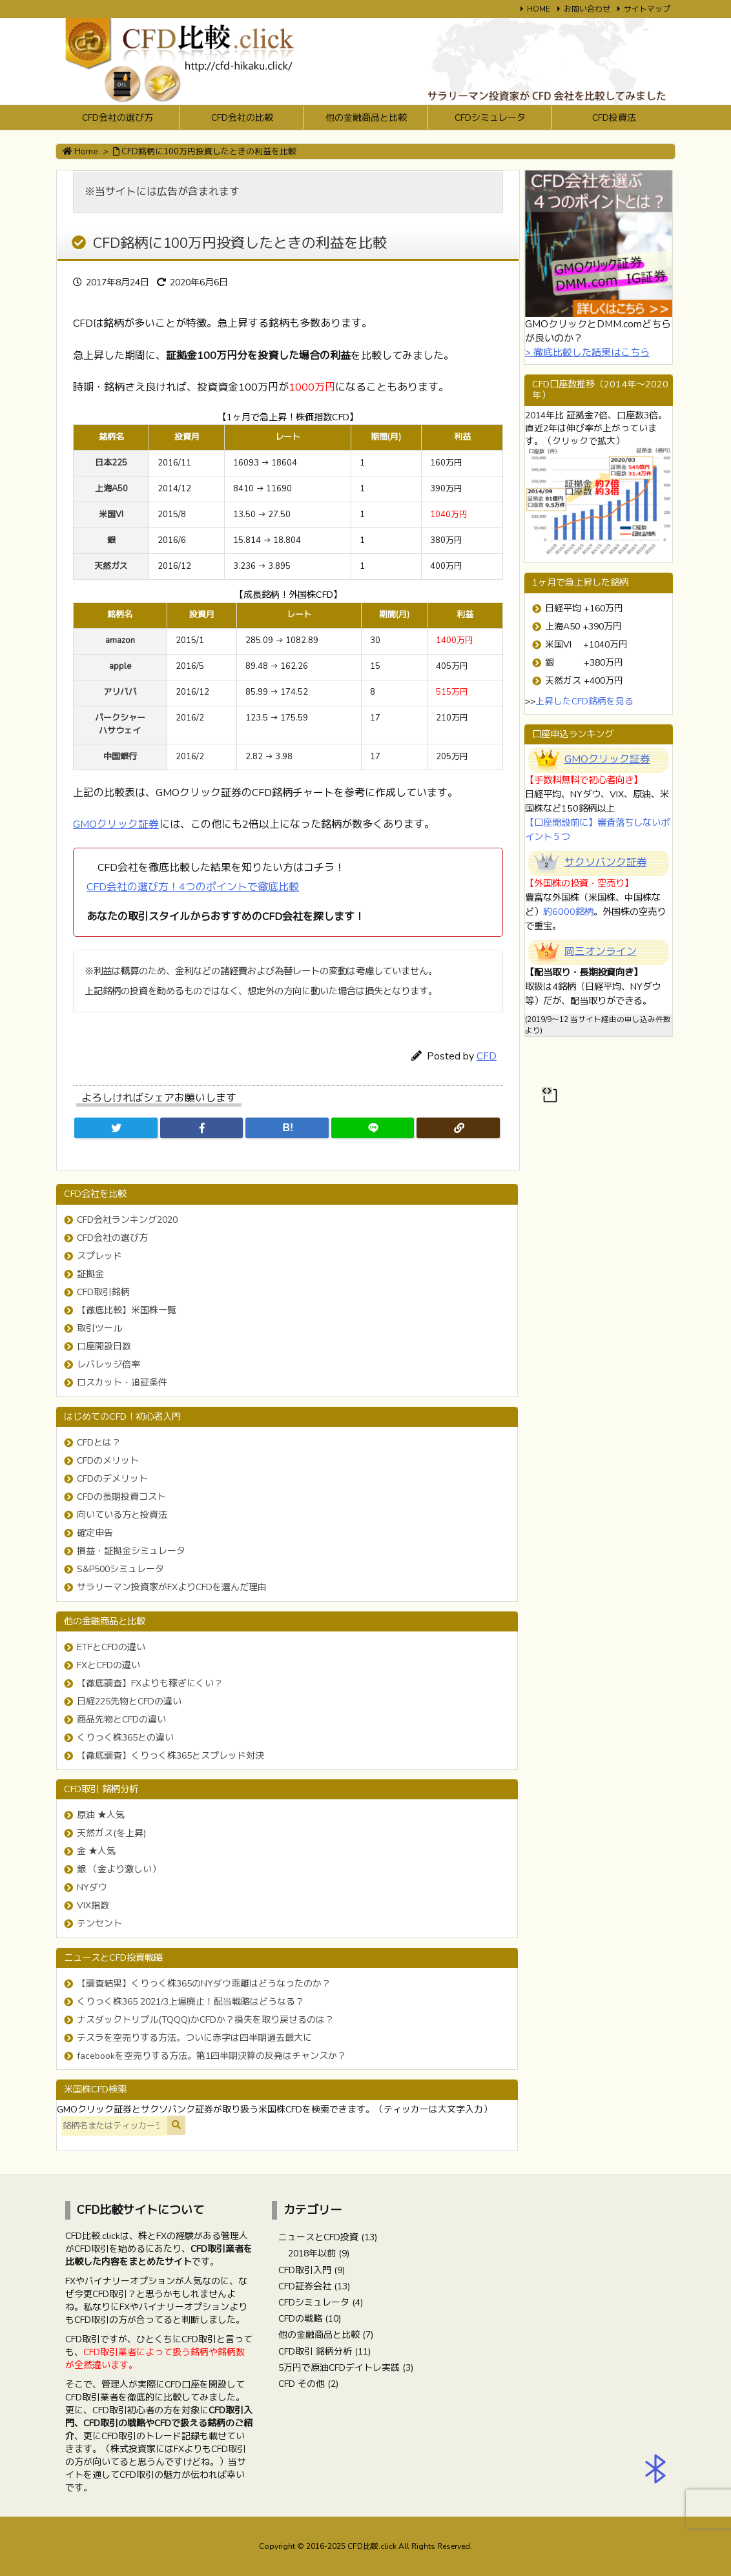 The image size is (731, 2576). What do you see at coordinates (655, 2469) in the screenshot?
I see `toggle bluetooth connectivity on or off` at bounding box center [655, 2469].